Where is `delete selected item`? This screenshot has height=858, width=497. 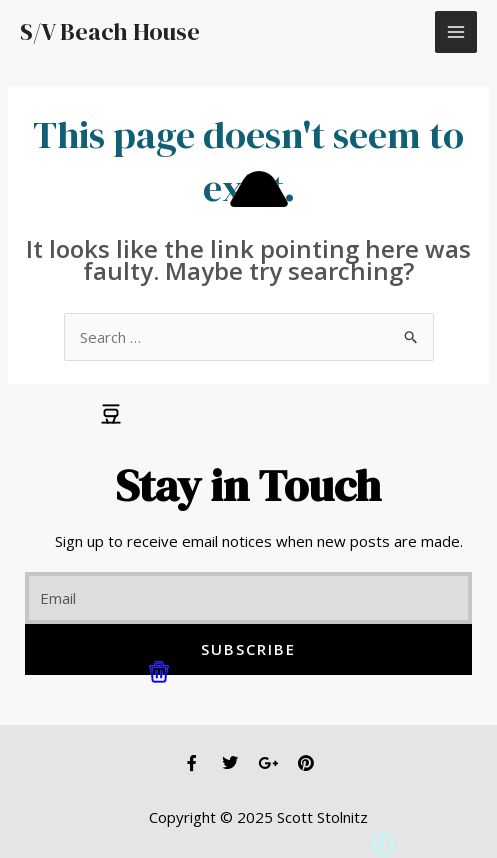 delete selected item is located at coordinates (159, 672).